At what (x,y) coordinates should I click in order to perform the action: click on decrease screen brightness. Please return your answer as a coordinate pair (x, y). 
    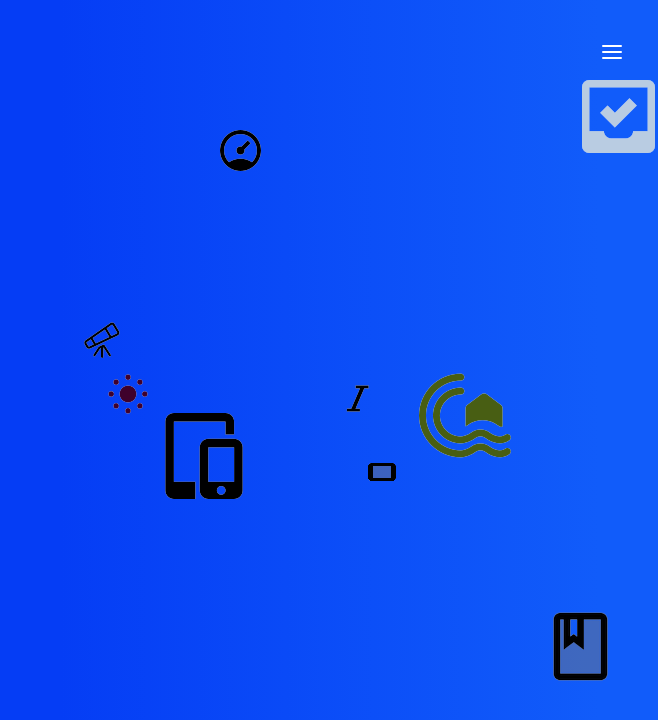
    Looking at the image, I should click on (128, 394).